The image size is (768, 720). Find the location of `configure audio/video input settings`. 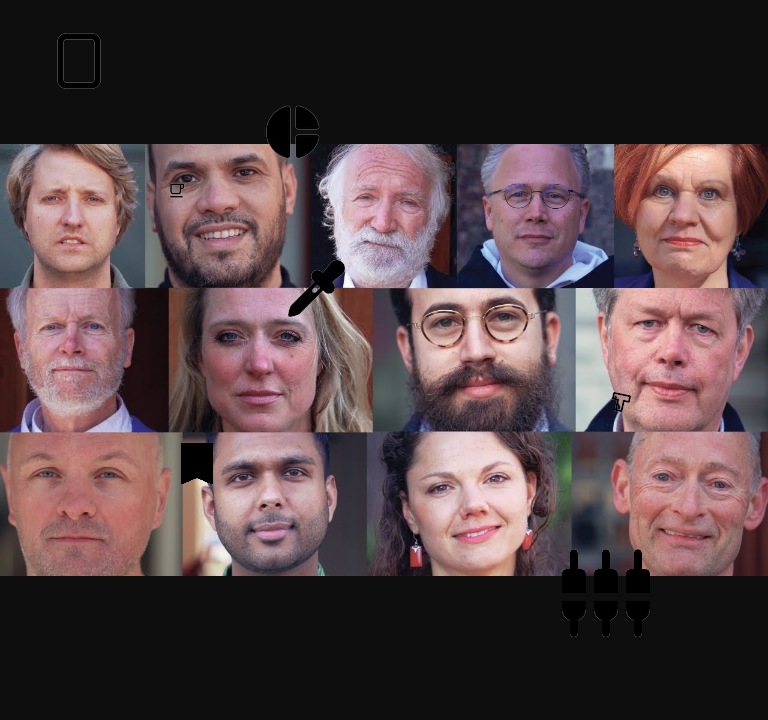

configure audio/video input settings is located at coordinates (606, 593).